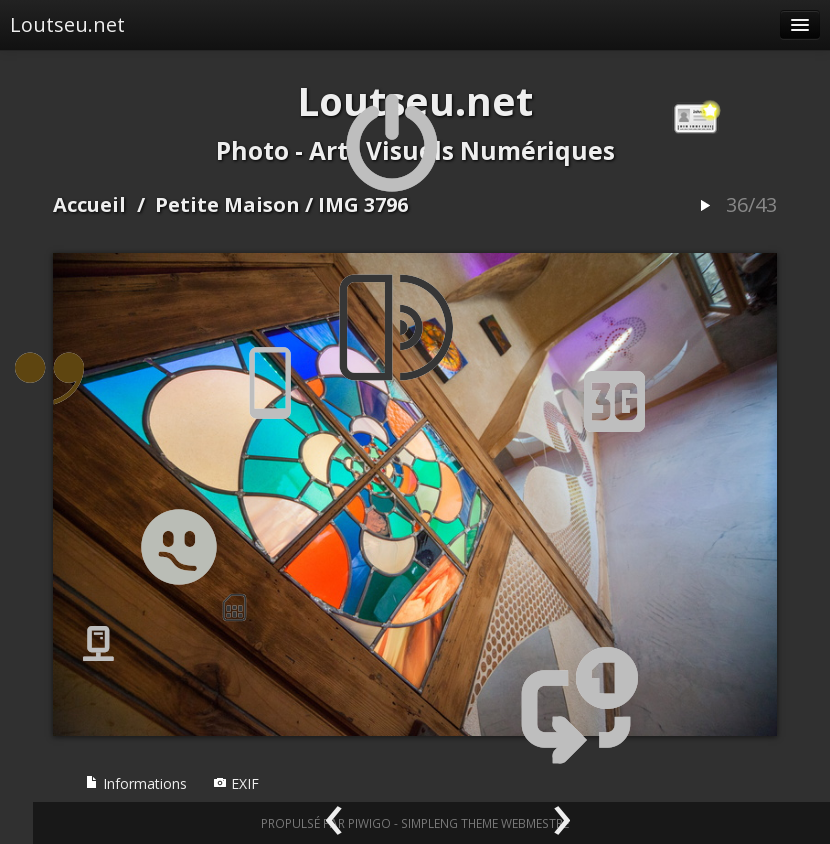 The image size is (830, 844). I want to click on indicates 3G cellular network connection, so click(614, 401).